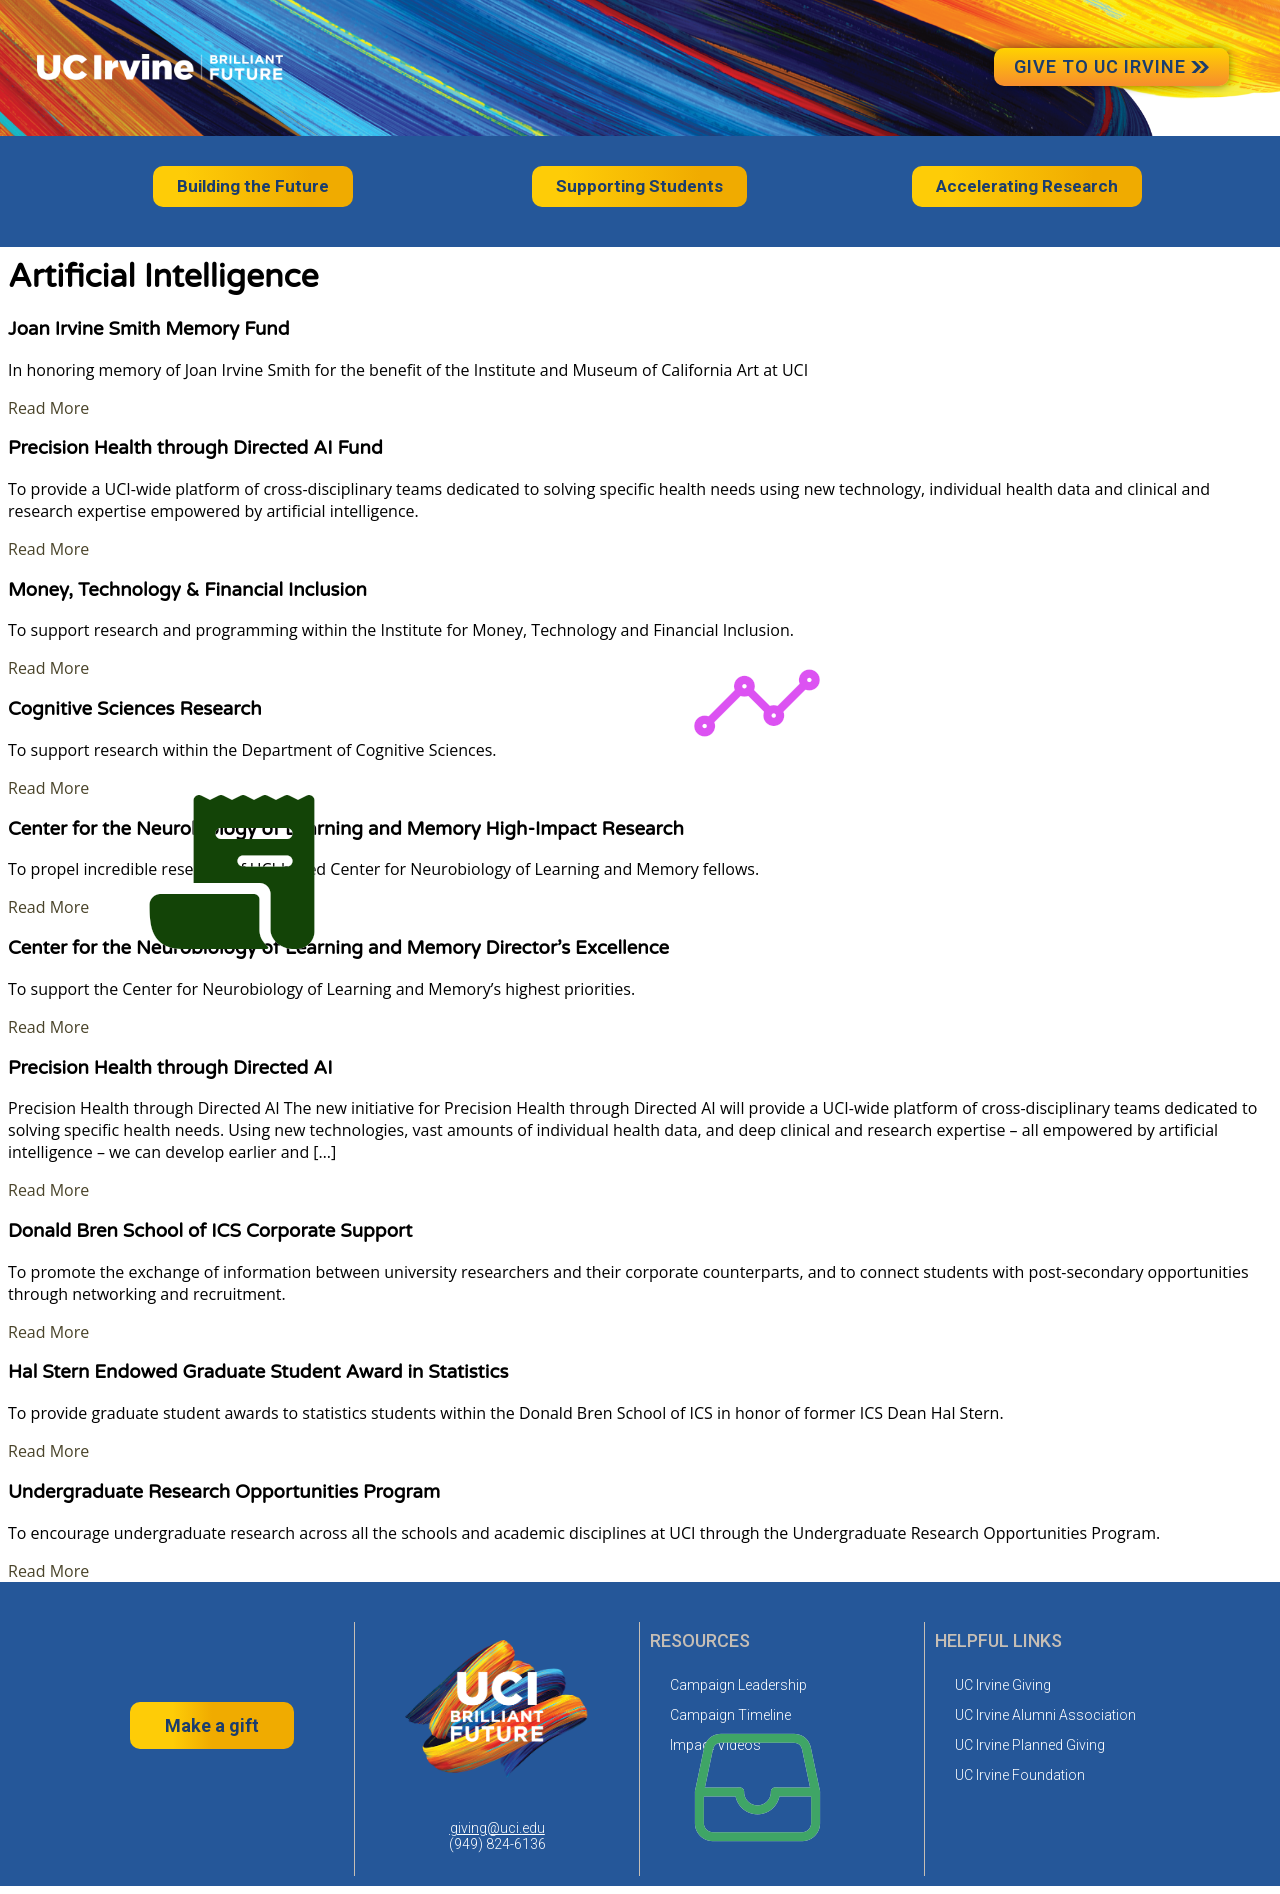  I want to click on view inbox or incoming files, so click(757, 1787).